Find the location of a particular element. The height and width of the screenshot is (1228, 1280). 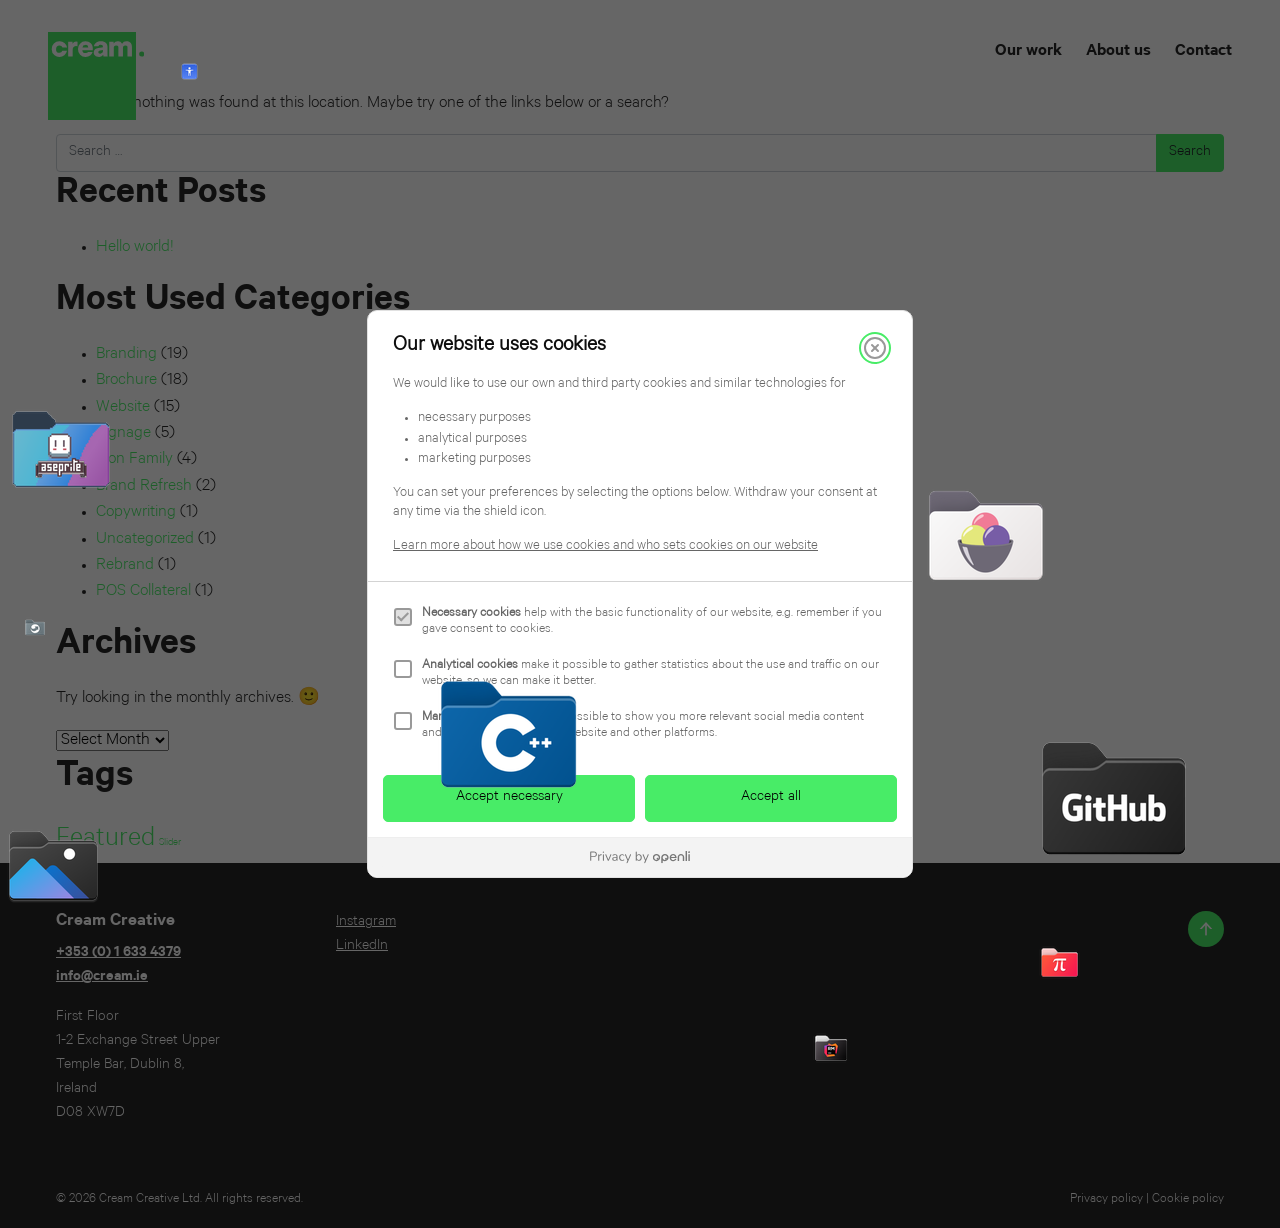

open folder containing C++ project files is located at coordinates (508, 738).